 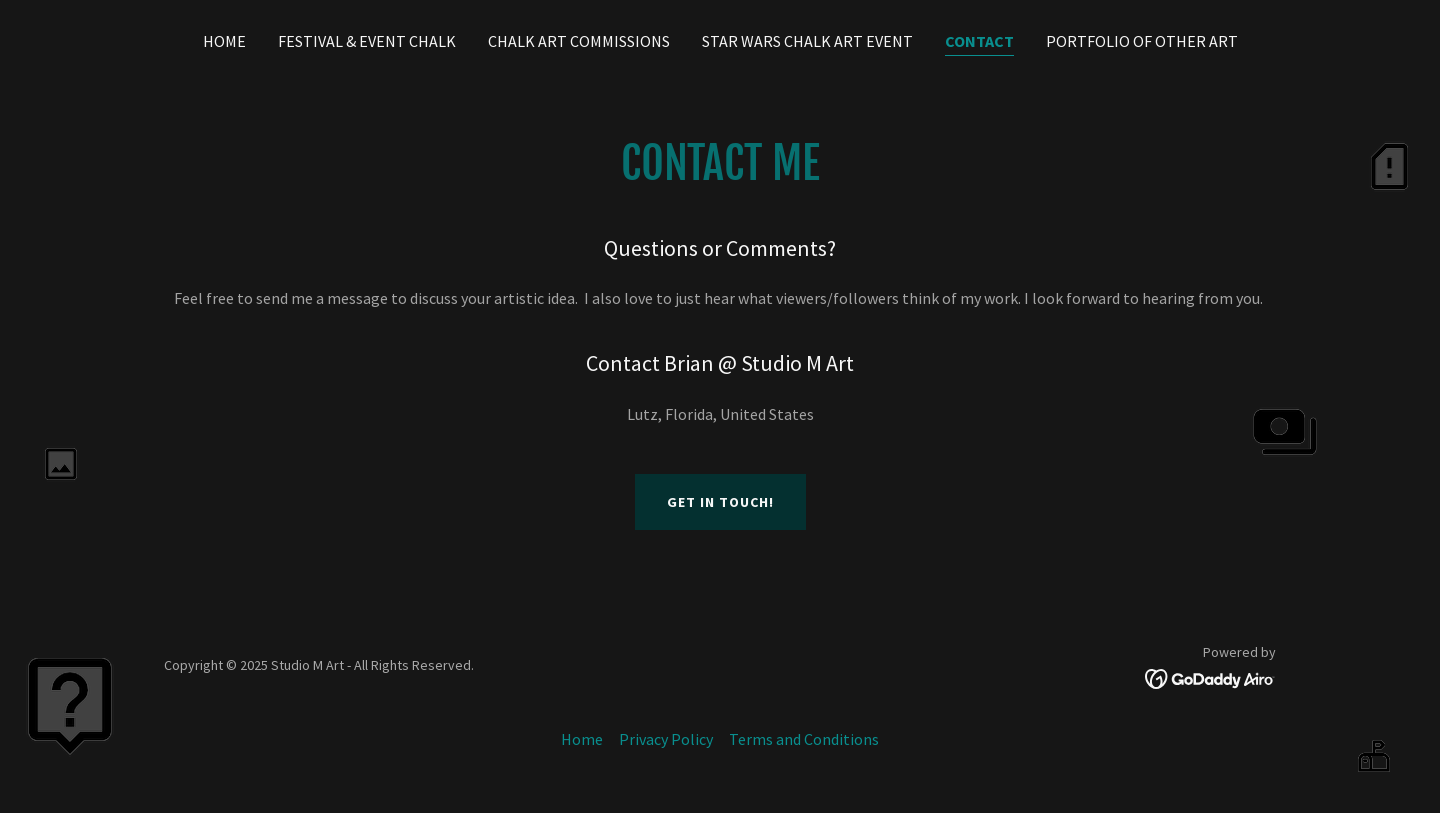 I want to click on access live help or support chat, so click(x=70, y=704).